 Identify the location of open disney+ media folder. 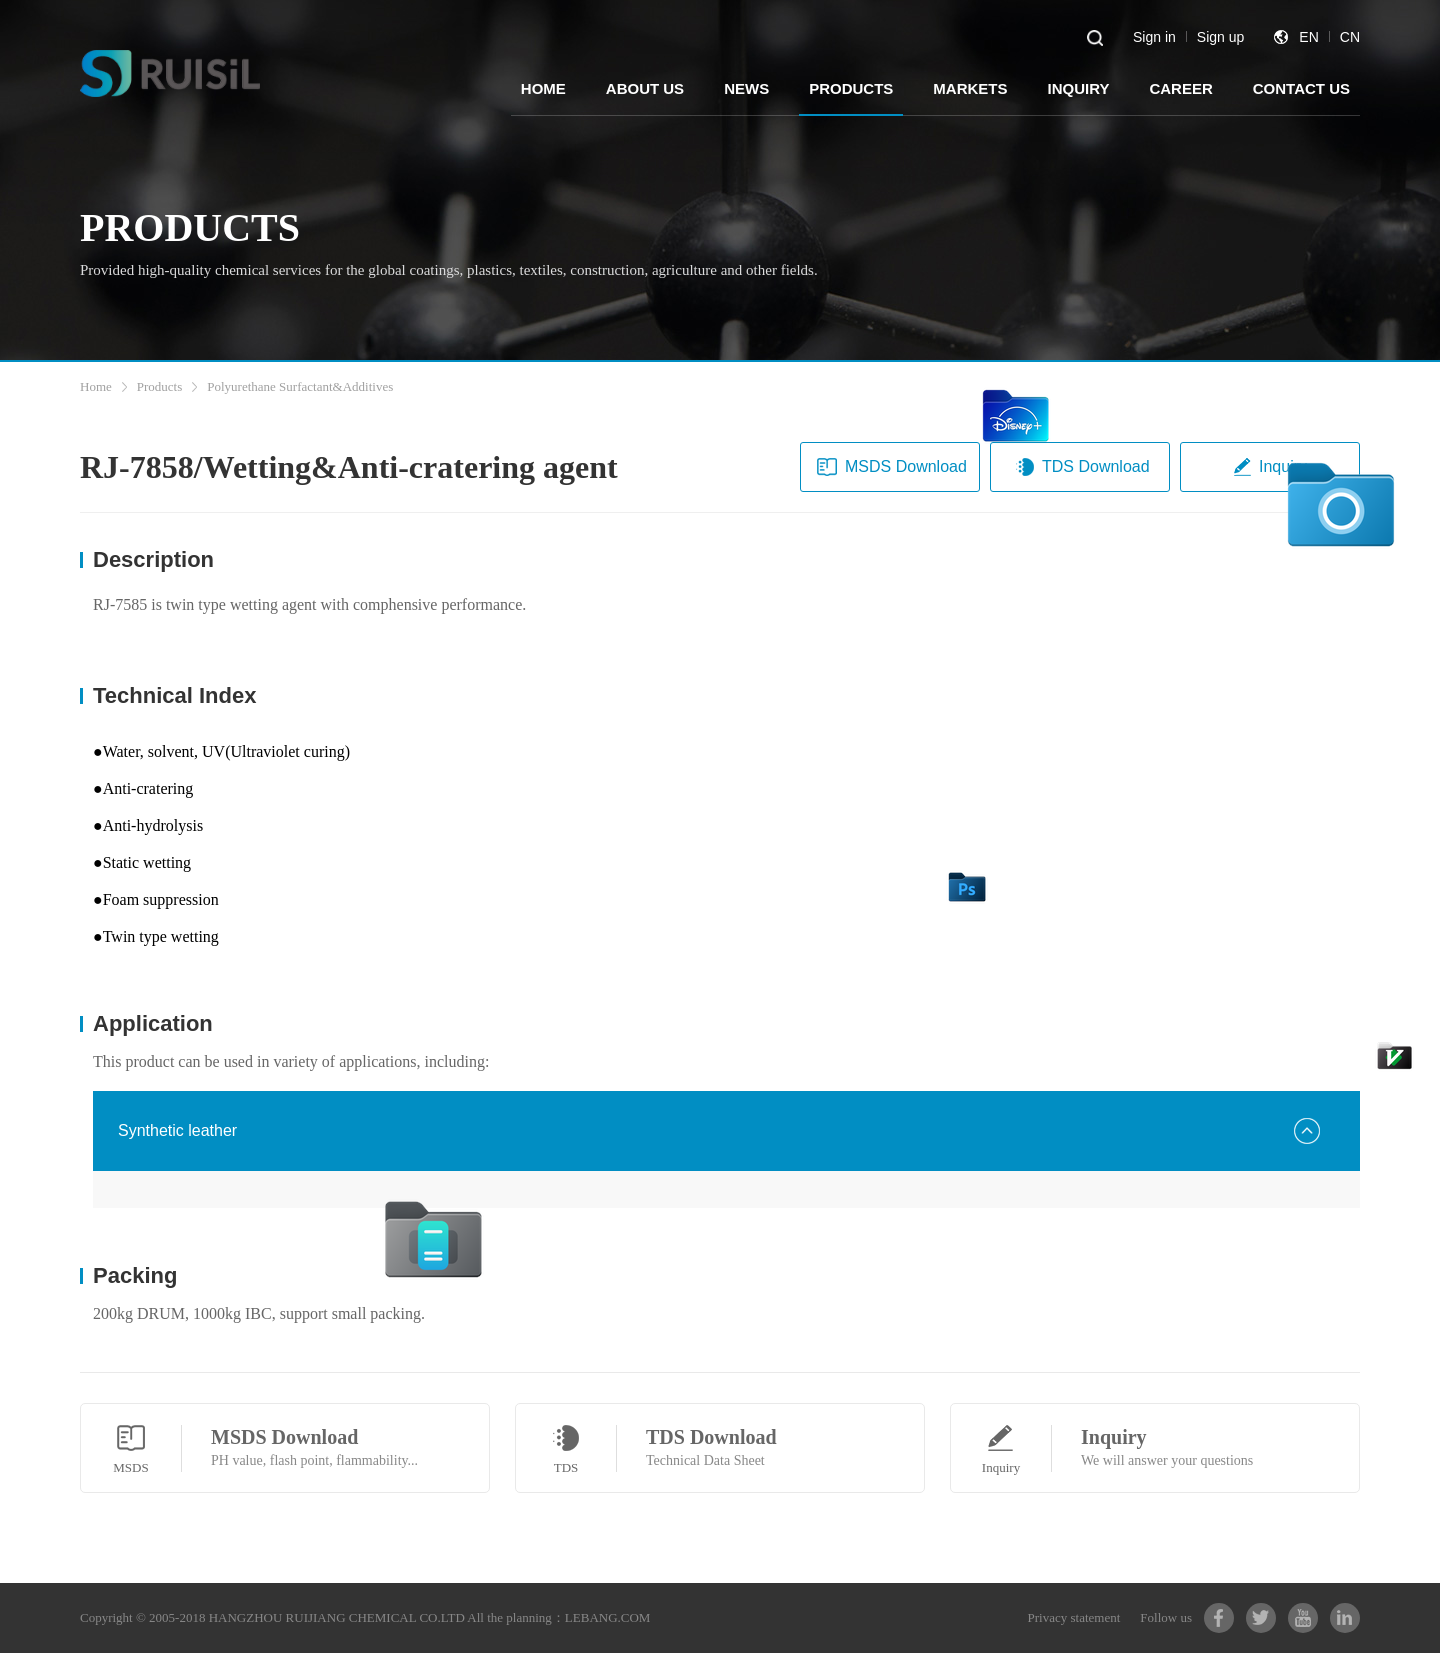
(1015, 417).